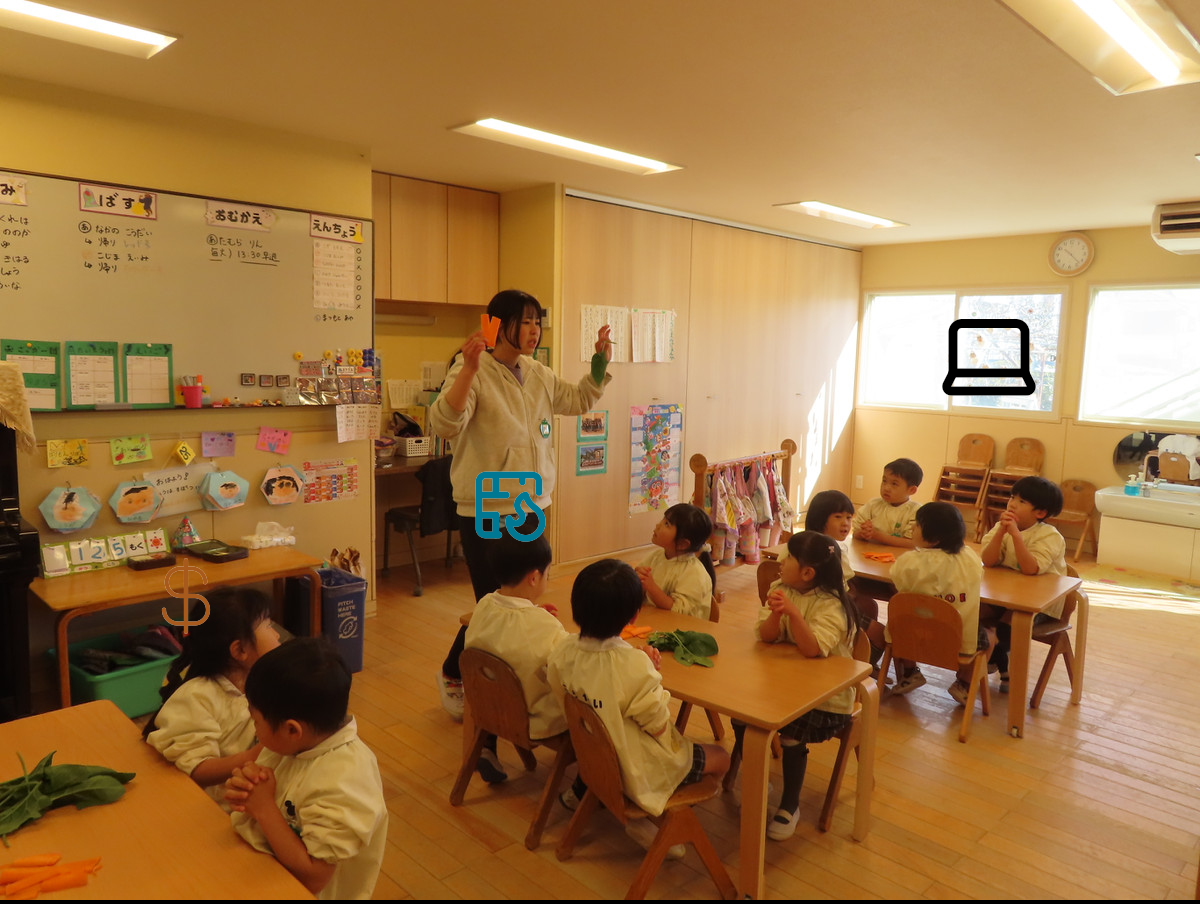 The image size is (1200, 904). Describe the element at coordinates (989, 355) in the screenshot. I see `switch to desktop view` at that location.